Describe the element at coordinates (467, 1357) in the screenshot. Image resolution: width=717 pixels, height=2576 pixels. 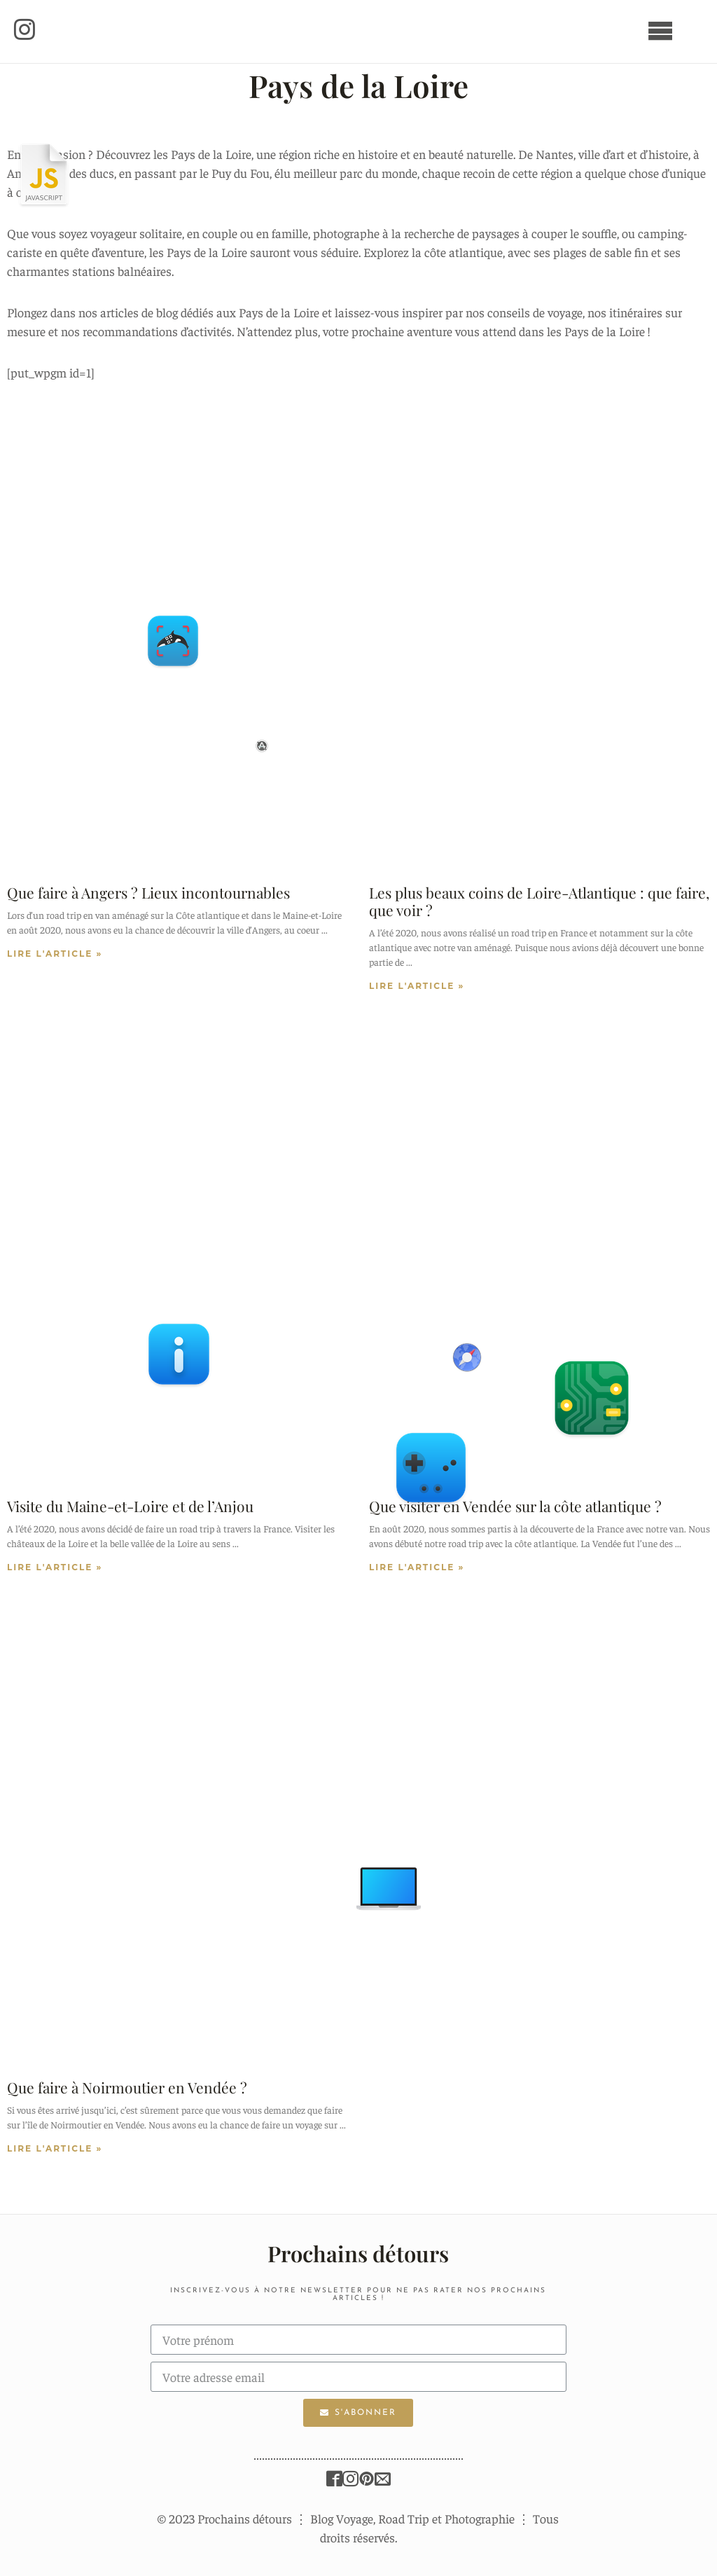
I see `open web browser application` at that location.